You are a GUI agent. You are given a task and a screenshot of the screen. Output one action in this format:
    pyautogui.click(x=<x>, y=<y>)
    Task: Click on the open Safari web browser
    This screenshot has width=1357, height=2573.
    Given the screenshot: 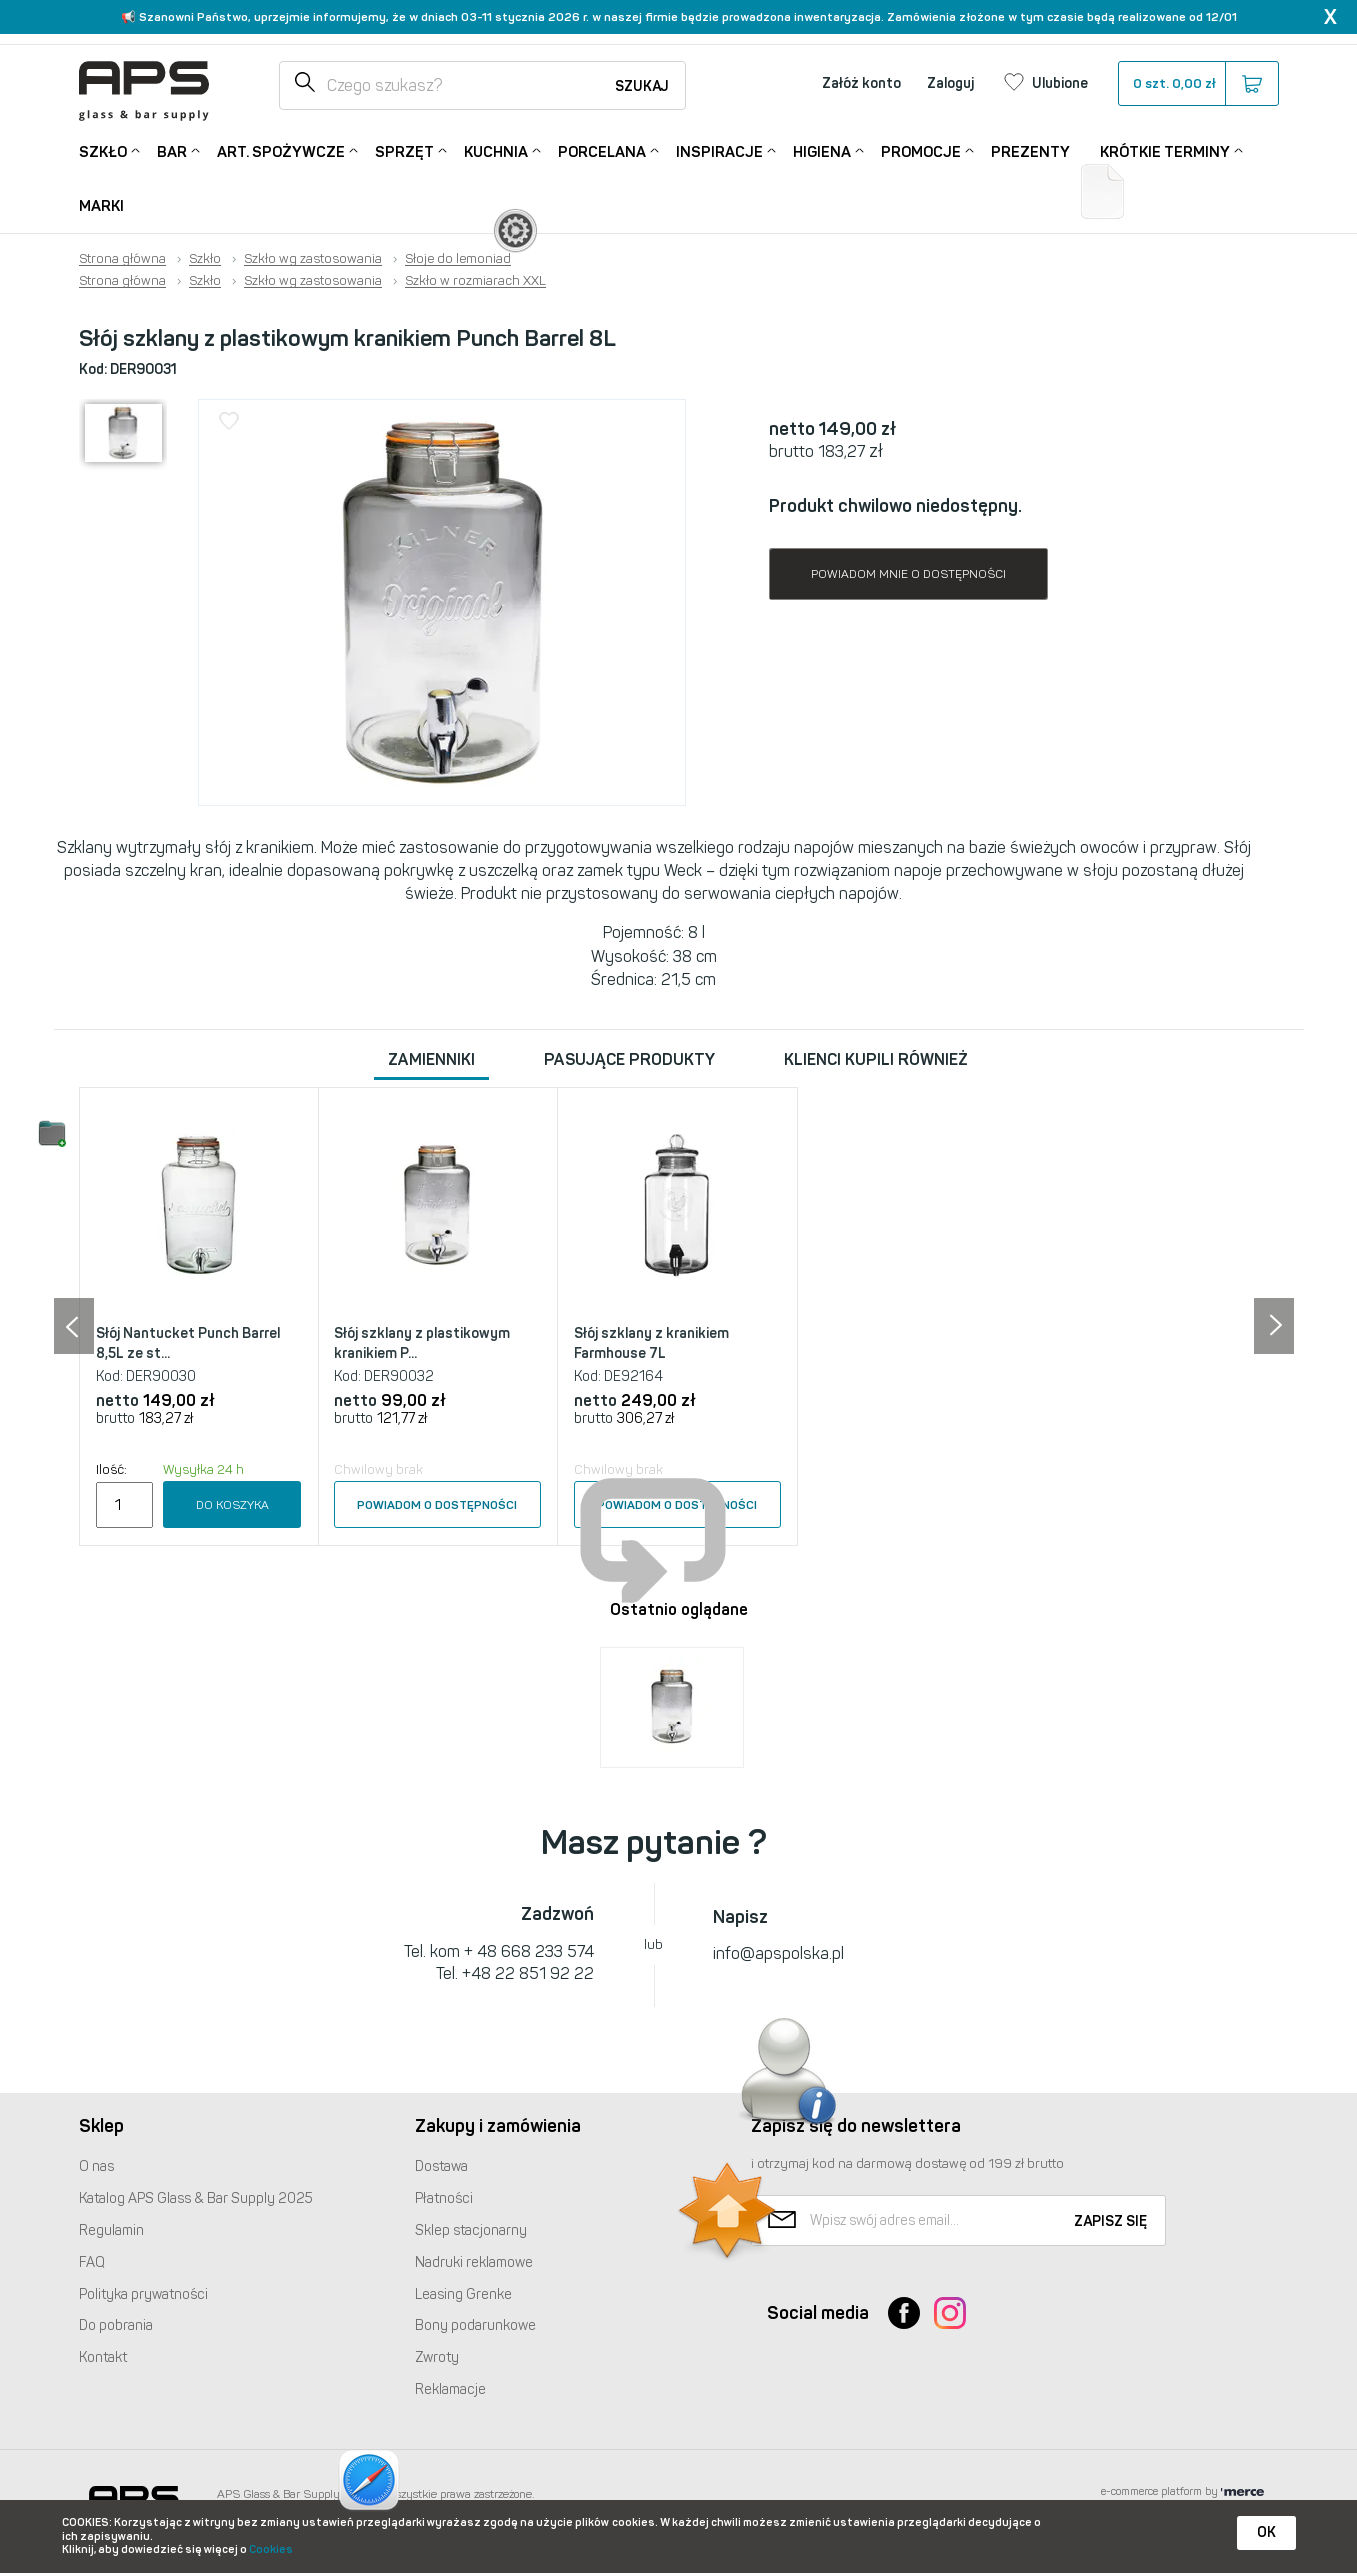 What is the action you would take?
    pyautogui.click(x=369, y=2480)
    